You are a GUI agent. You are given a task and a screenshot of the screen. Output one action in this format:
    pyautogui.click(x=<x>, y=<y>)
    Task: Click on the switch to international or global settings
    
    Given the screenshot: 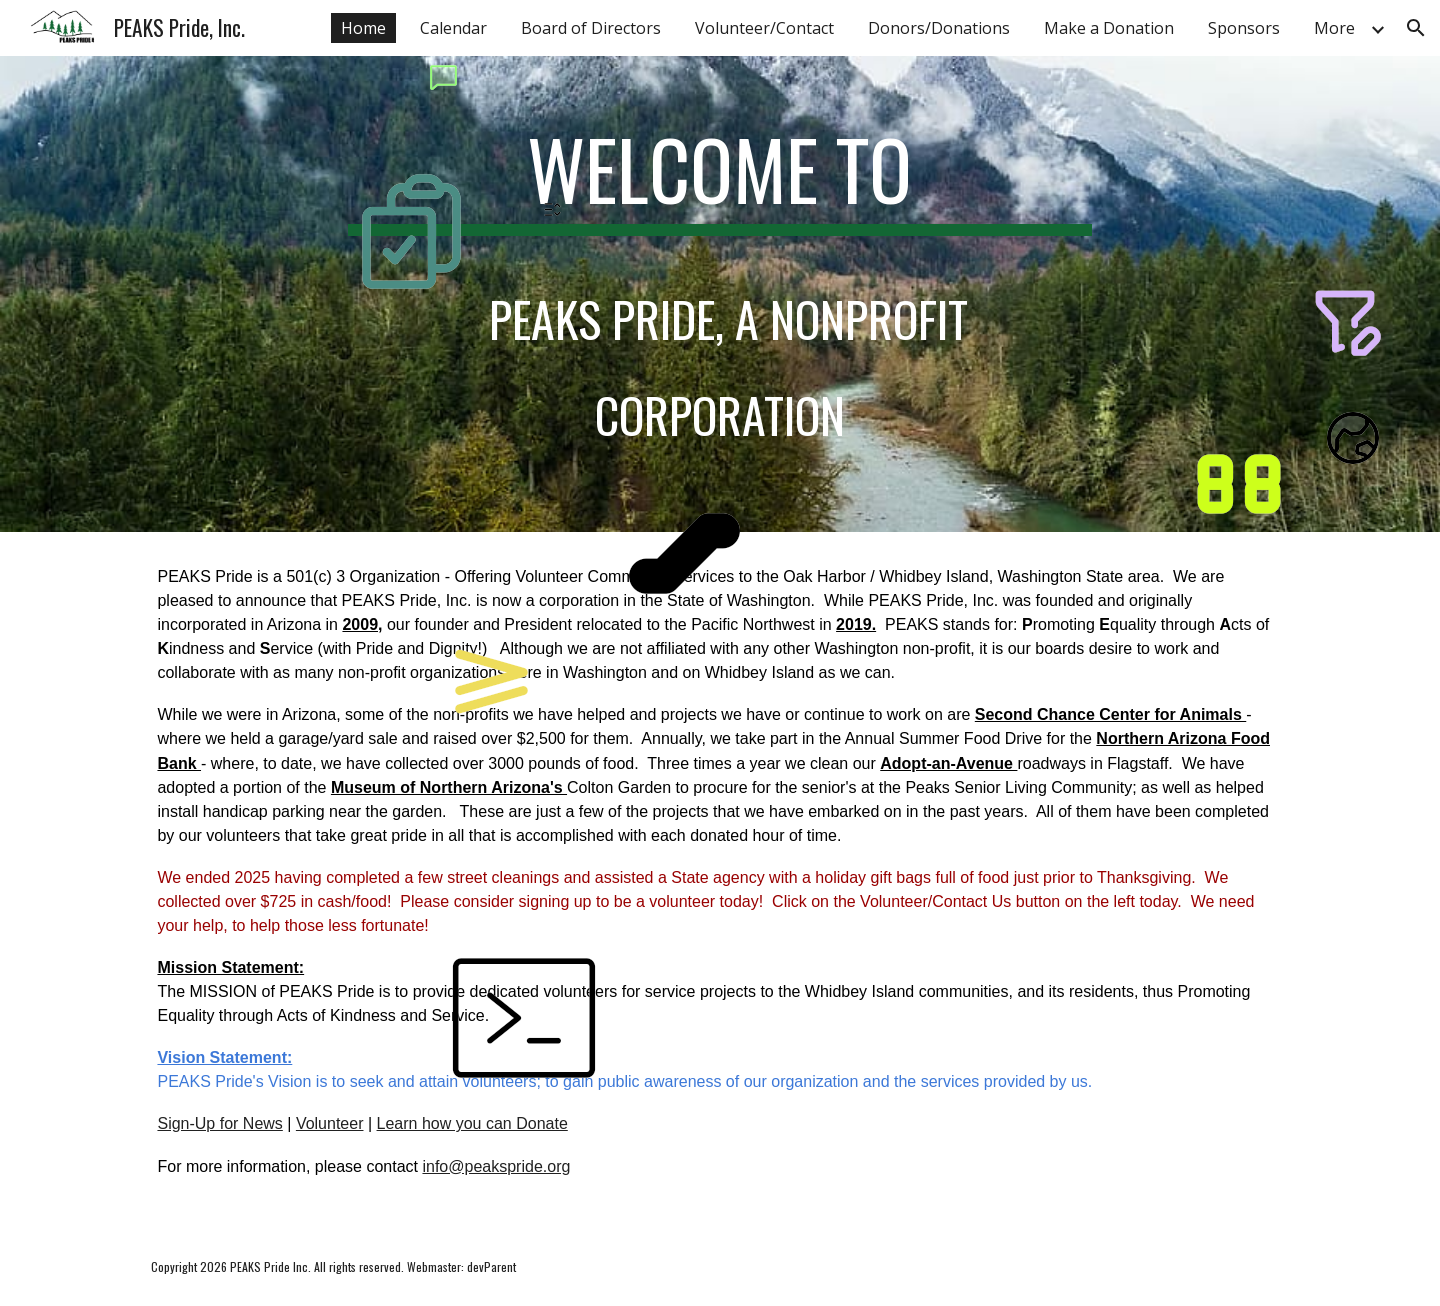 What is the action you would take?
    pyautogui.click(x=1353, y=438)
    